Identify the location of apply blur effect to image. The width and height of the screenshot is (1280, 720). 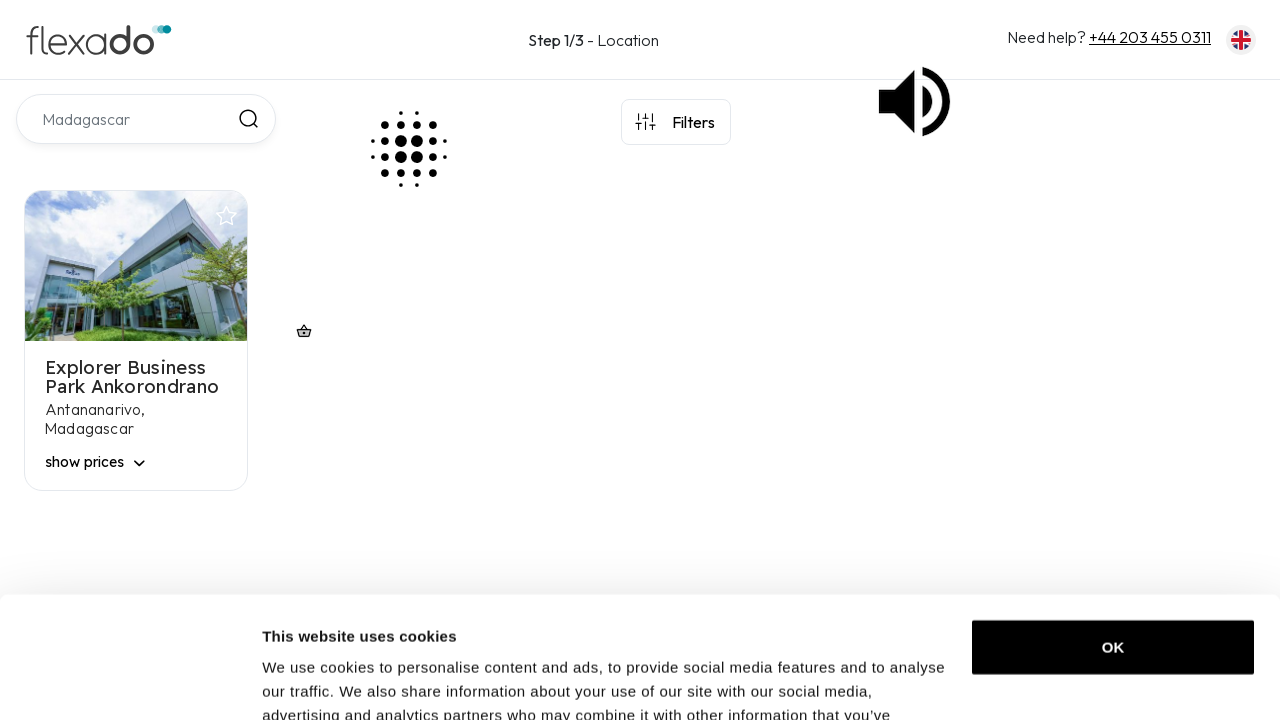
(409, 149).